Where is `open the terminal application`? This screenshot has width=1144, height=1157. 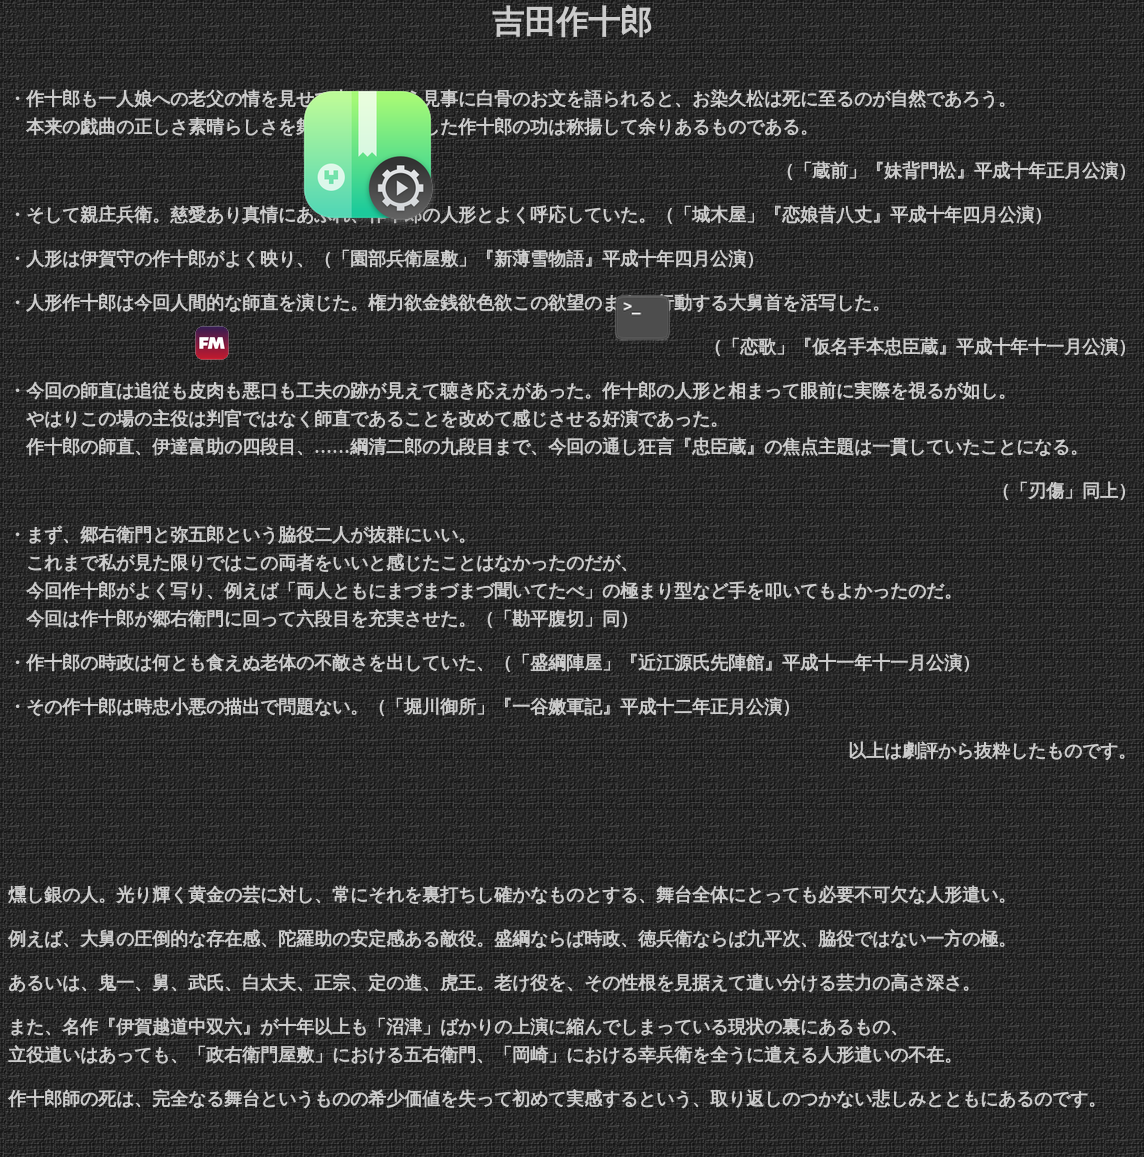
open the terminal application is located at coordinates (642, 317).